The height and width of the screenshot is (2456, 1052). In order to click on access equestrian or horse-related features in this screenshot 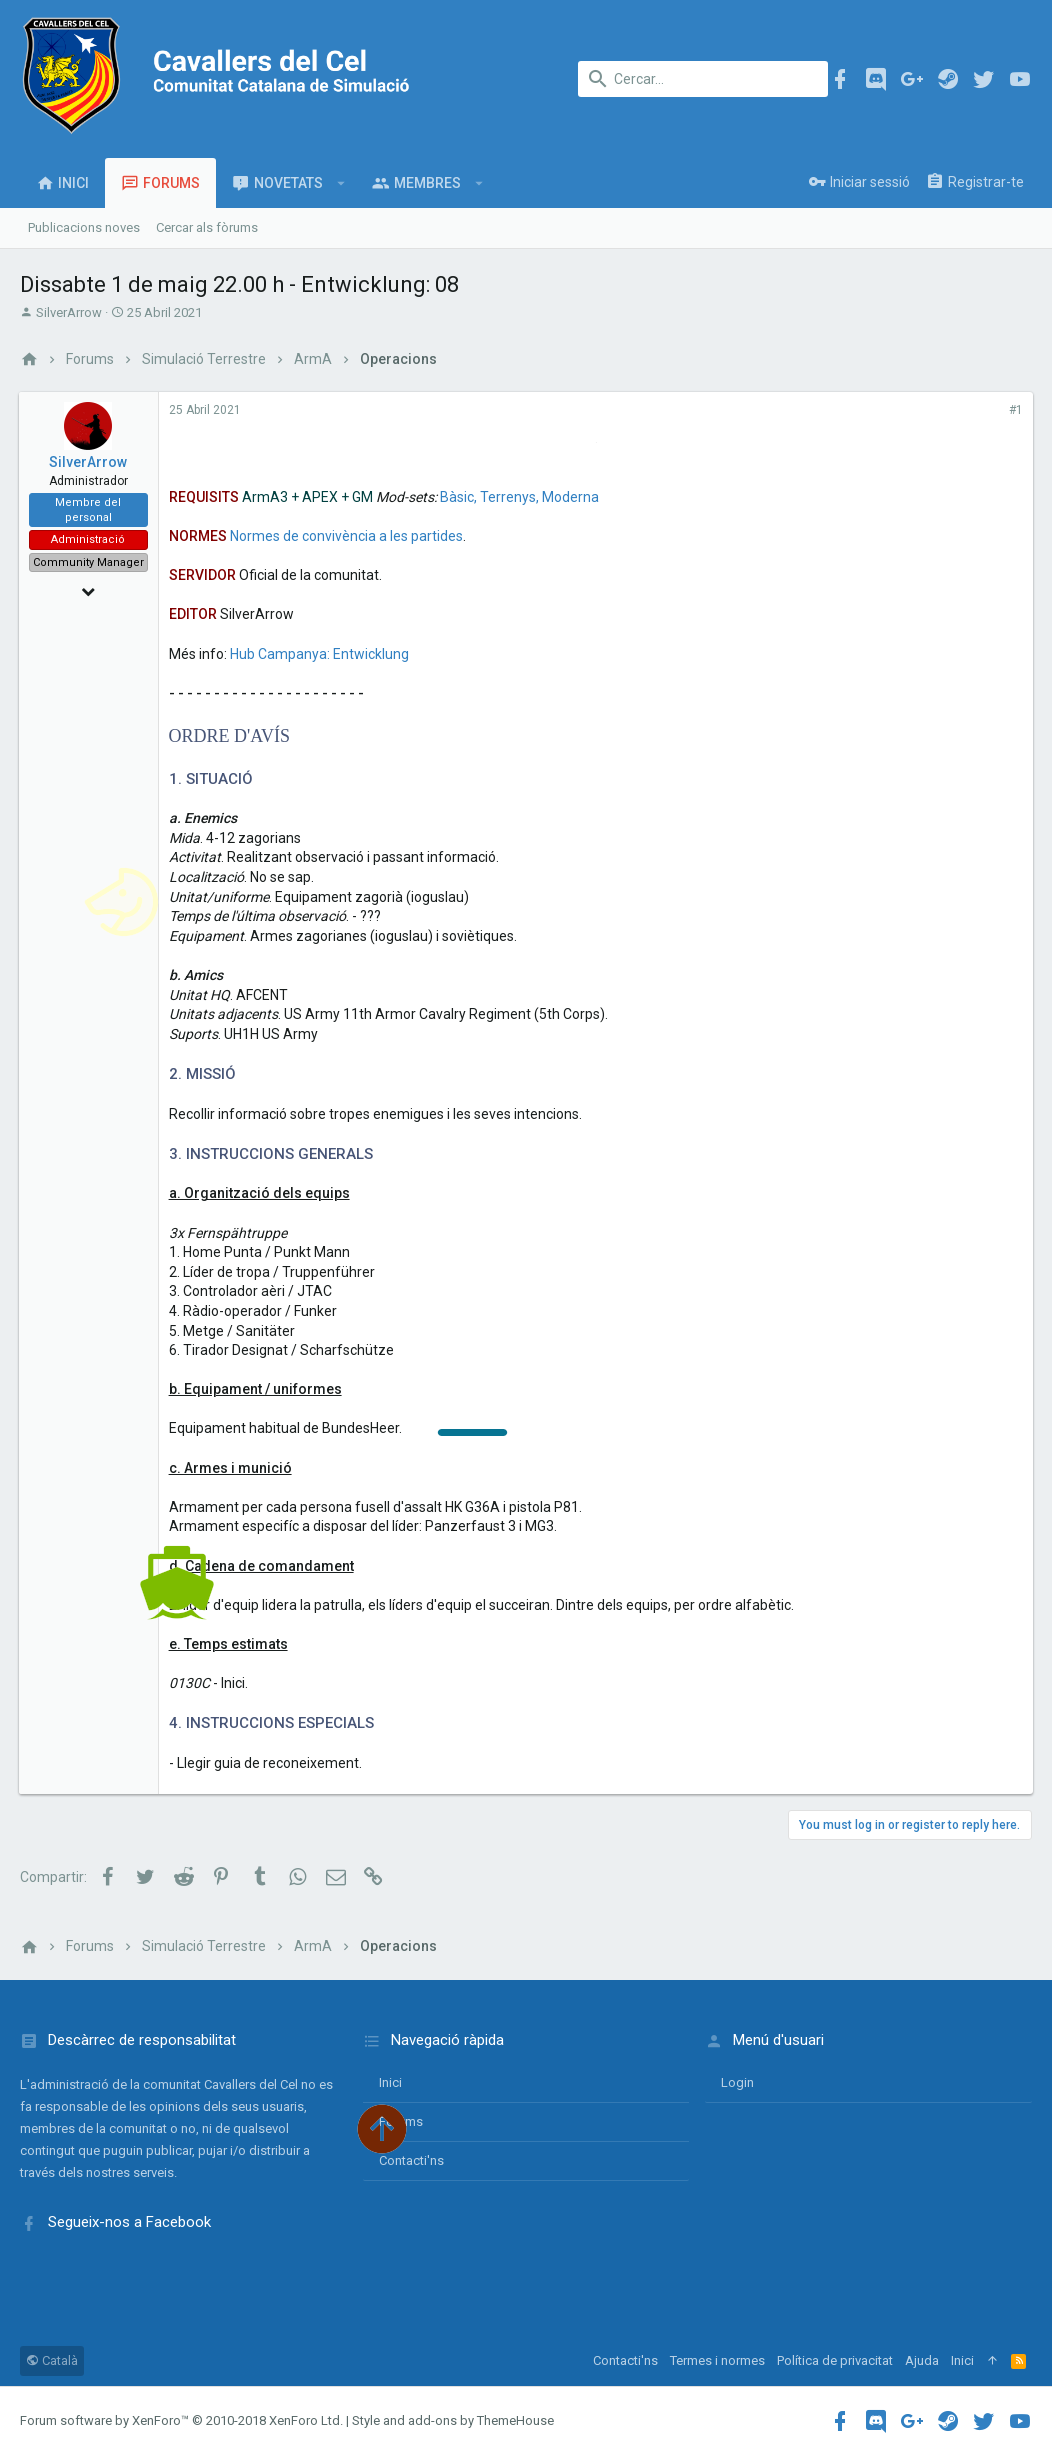, I will do `click(124, 902)`.